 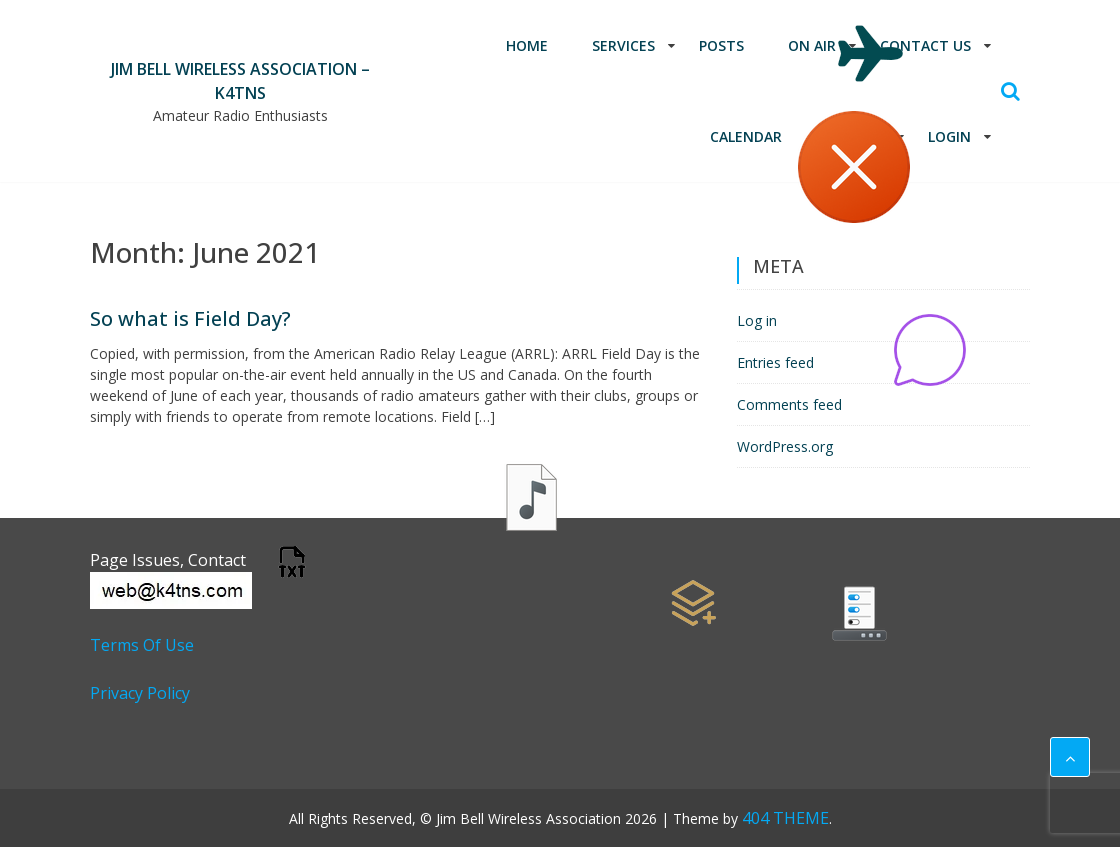 What do you see at coordinates (854, 167) in the screenshot?
I see `indicates an error or failed action` at bounding box center [854, 167].